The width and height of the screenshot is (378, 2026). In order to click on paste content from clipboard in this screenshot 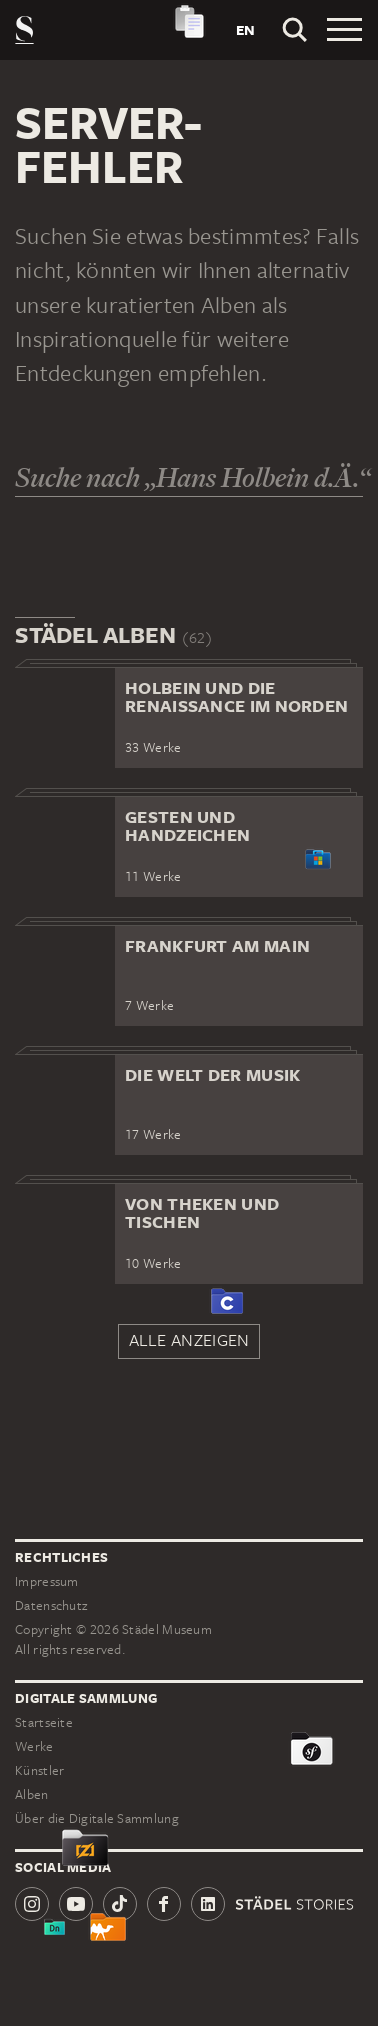, I will do `click(189, 21)`.